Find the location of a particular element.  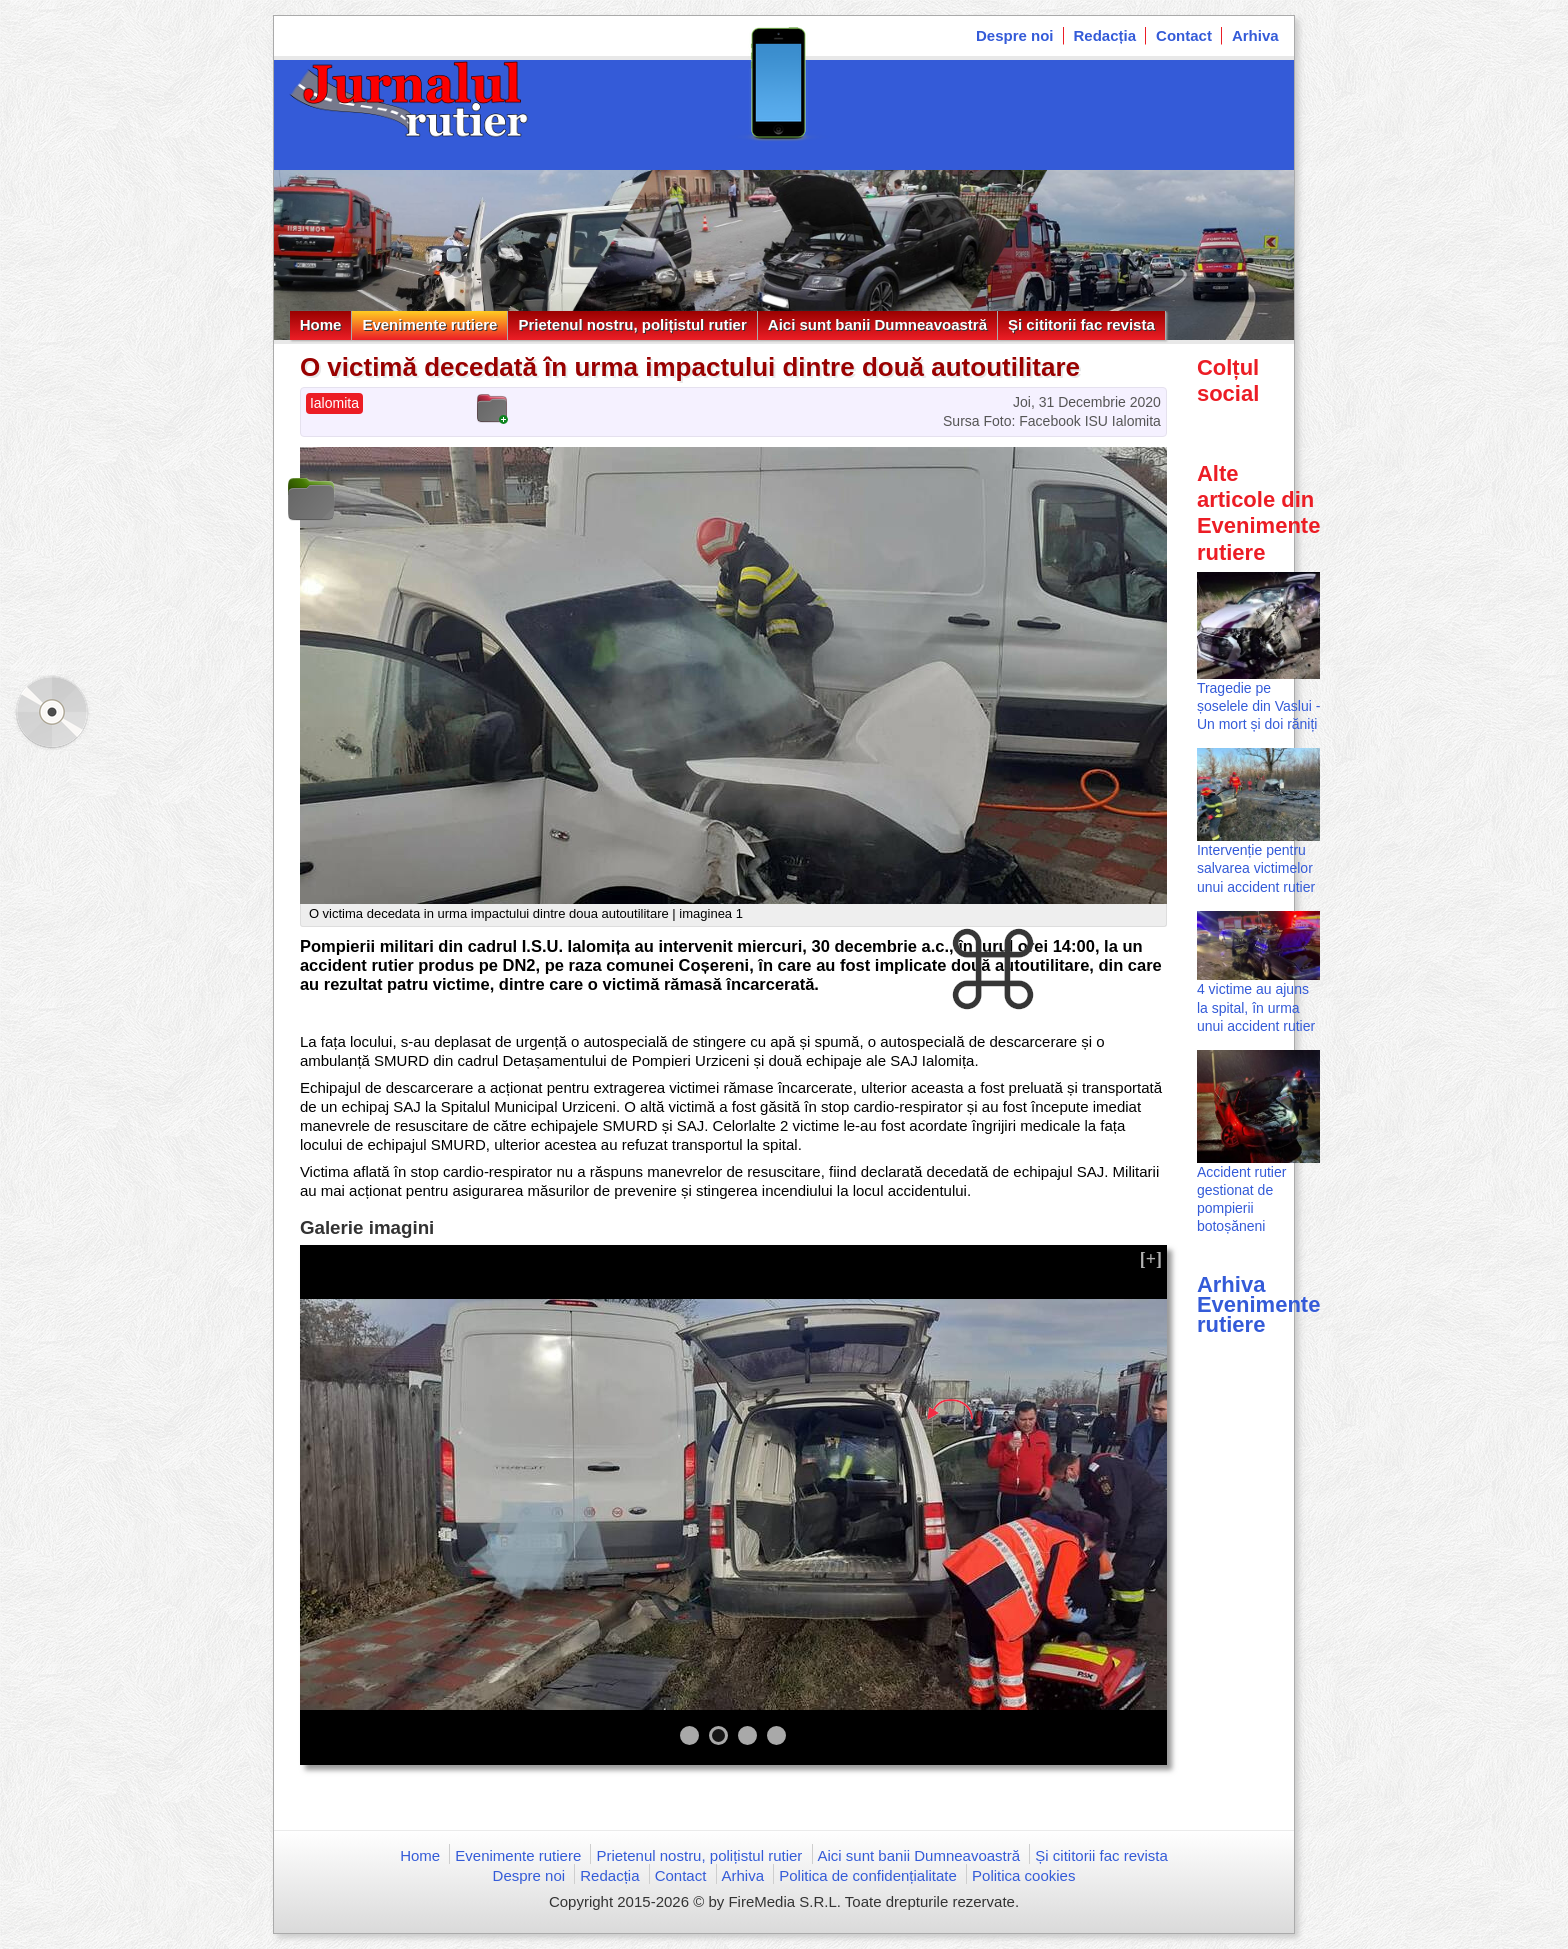

undo the last action is located at coordinates (950, 1409).